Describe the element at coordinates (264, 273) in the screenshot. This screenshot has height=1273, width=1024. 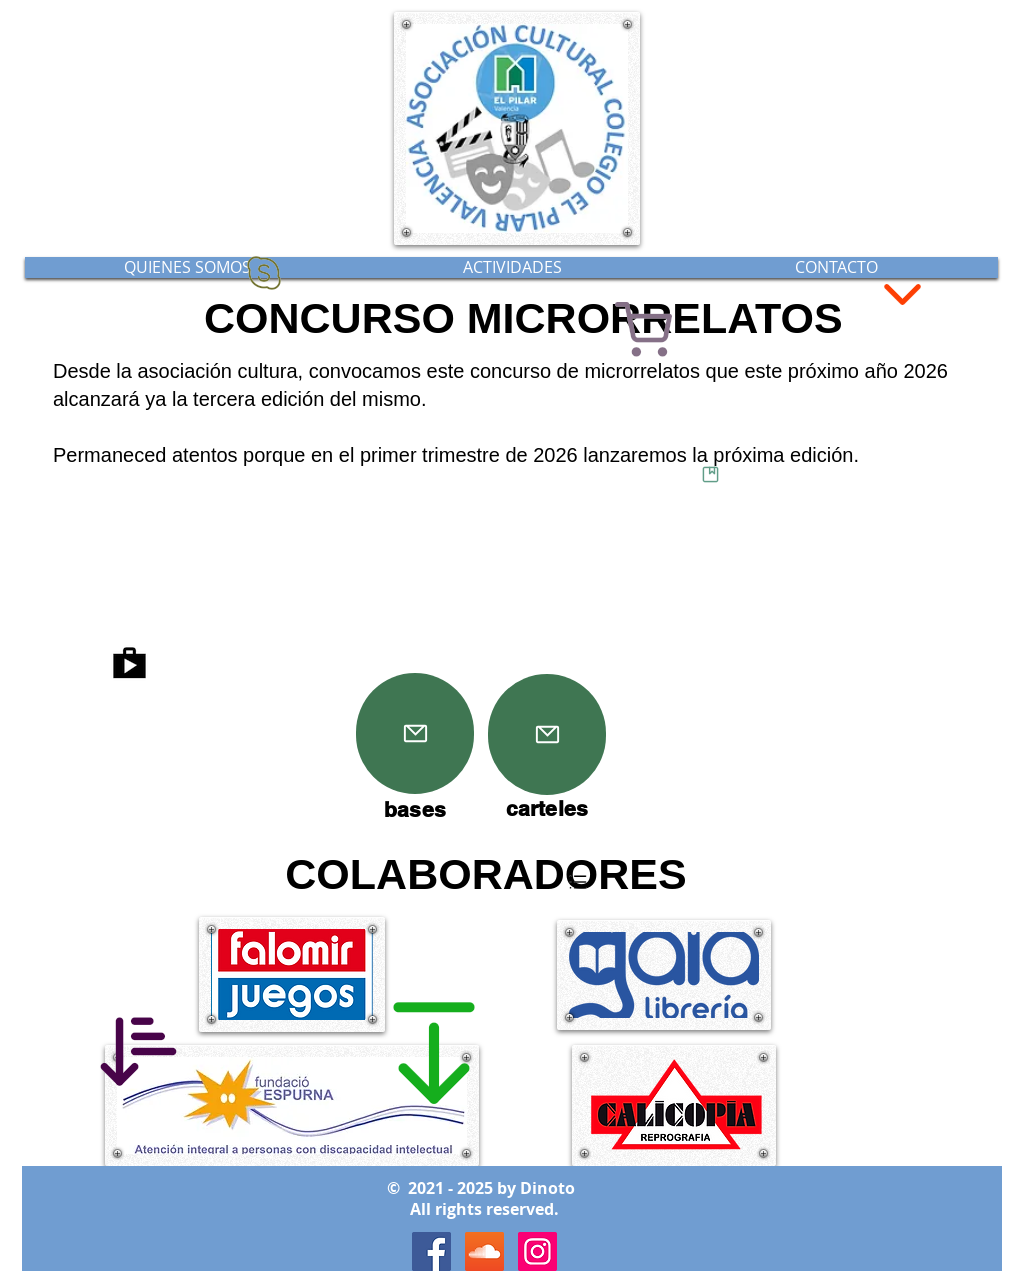
I see `open skype app` at that location.